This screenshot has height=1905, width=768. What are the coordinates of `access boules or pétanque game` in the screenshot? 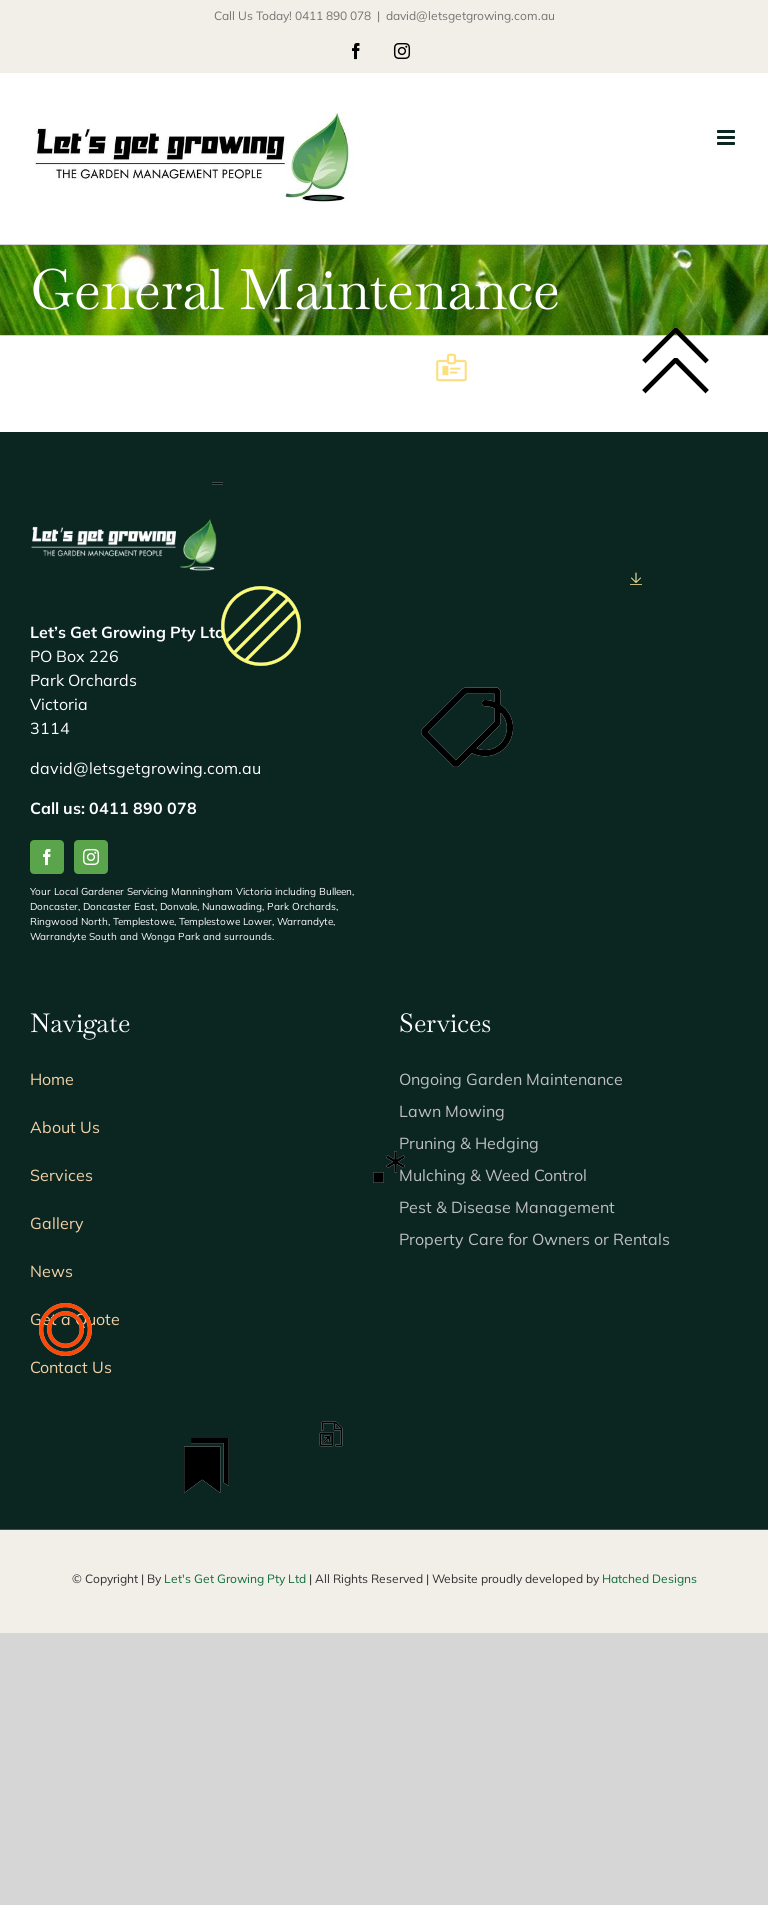 It's located at (261, 626).